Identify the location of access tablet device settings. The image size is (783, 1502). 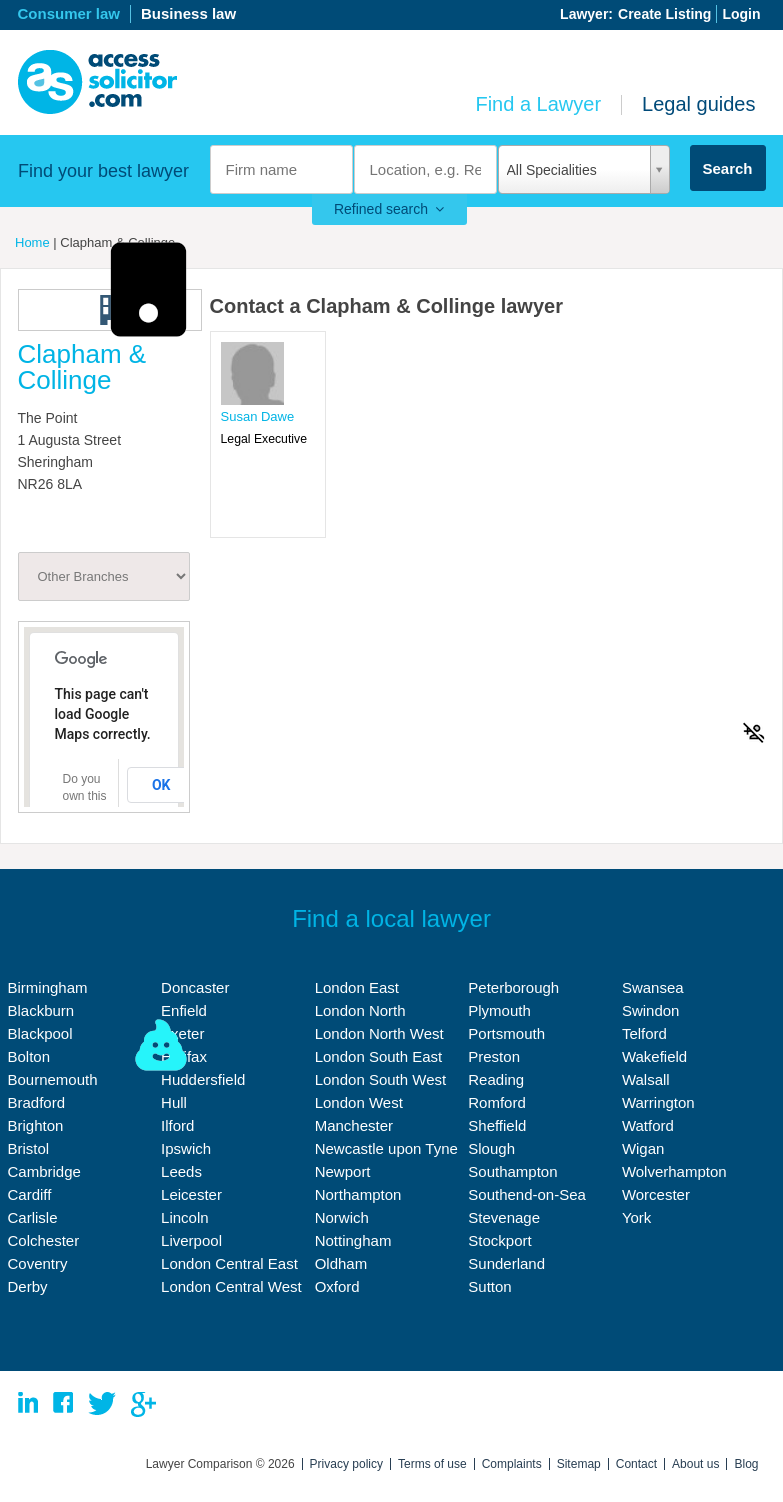
(148, 289).